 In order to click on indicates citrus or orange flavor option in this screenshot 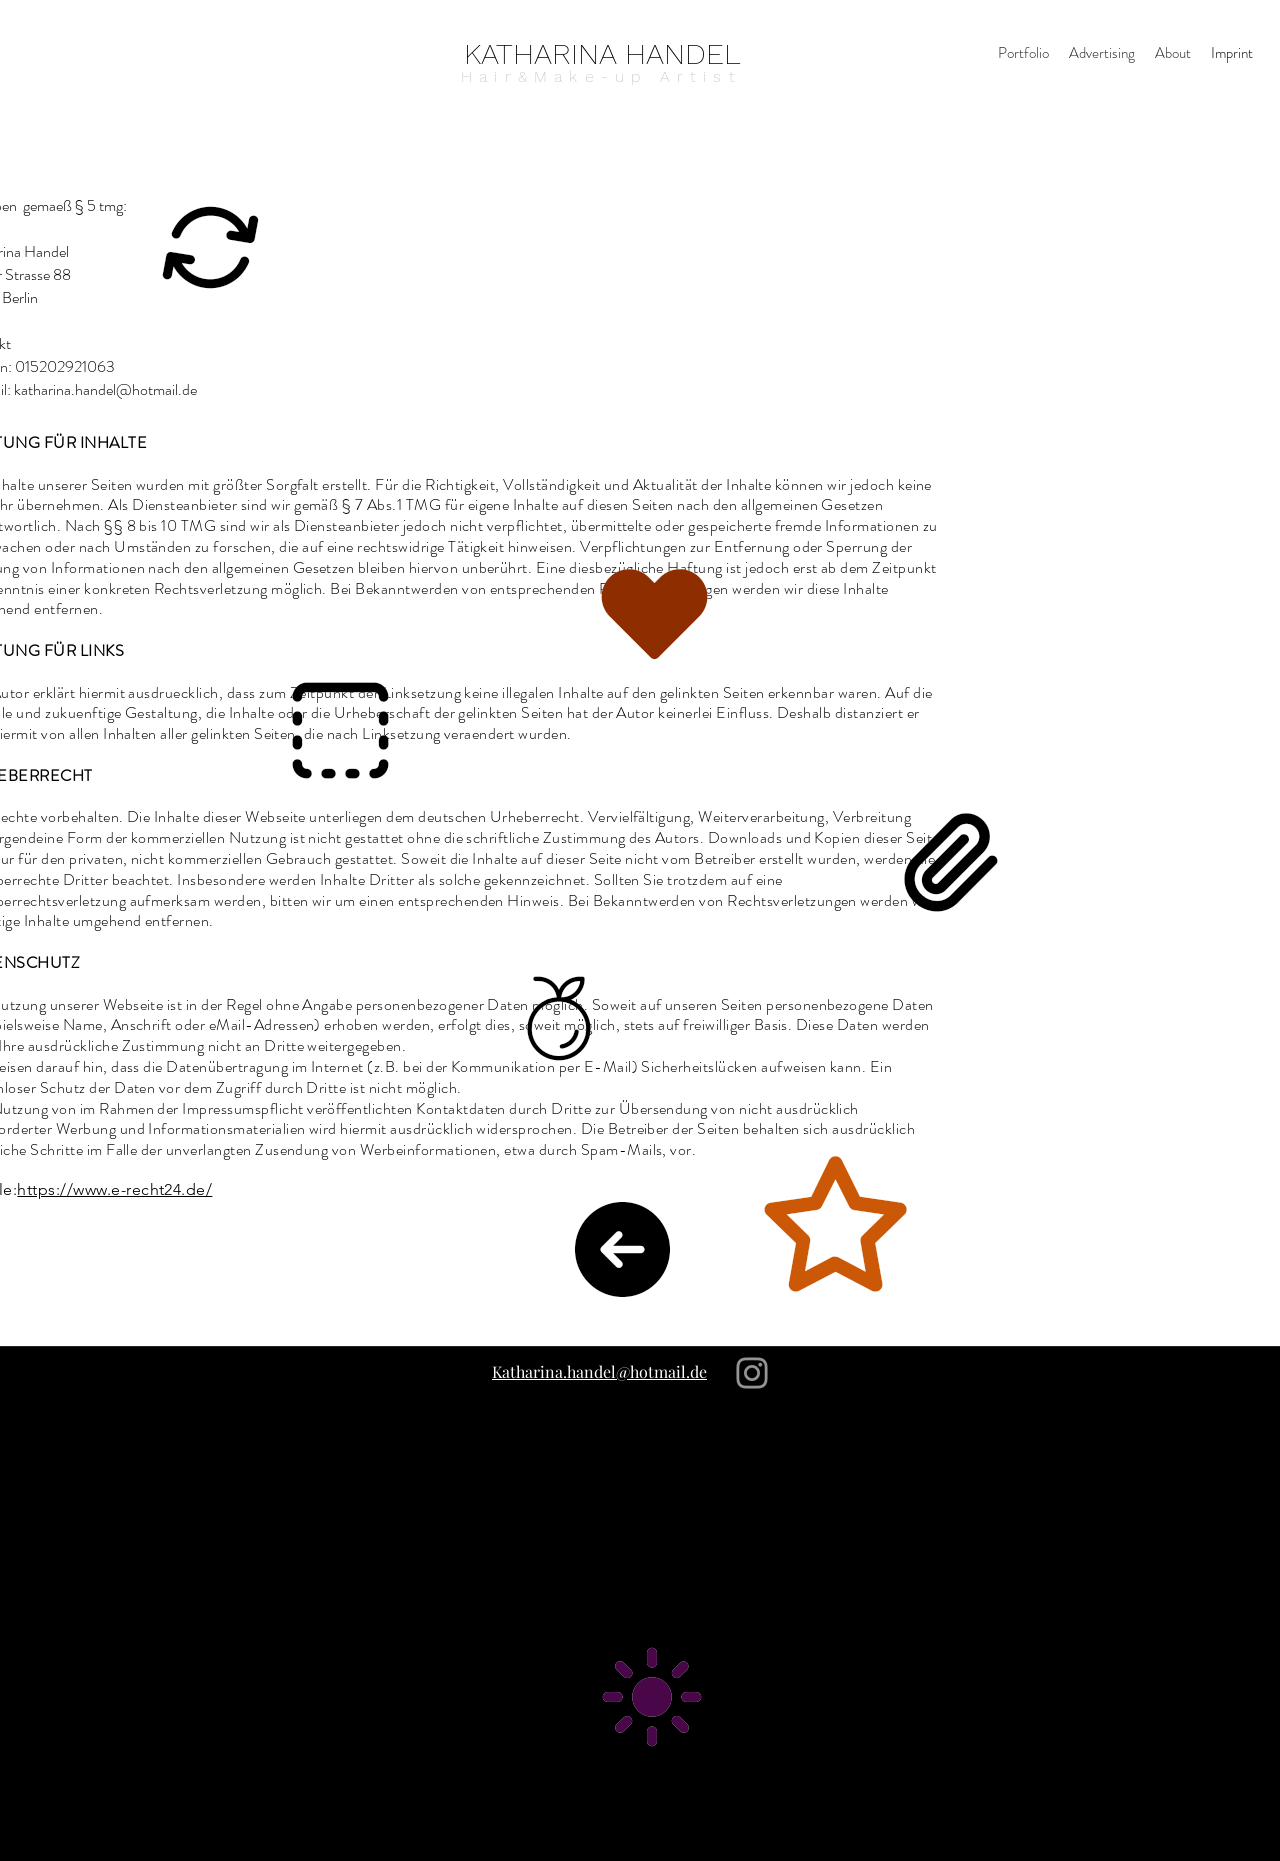, I will do `click(559, 1020)`.